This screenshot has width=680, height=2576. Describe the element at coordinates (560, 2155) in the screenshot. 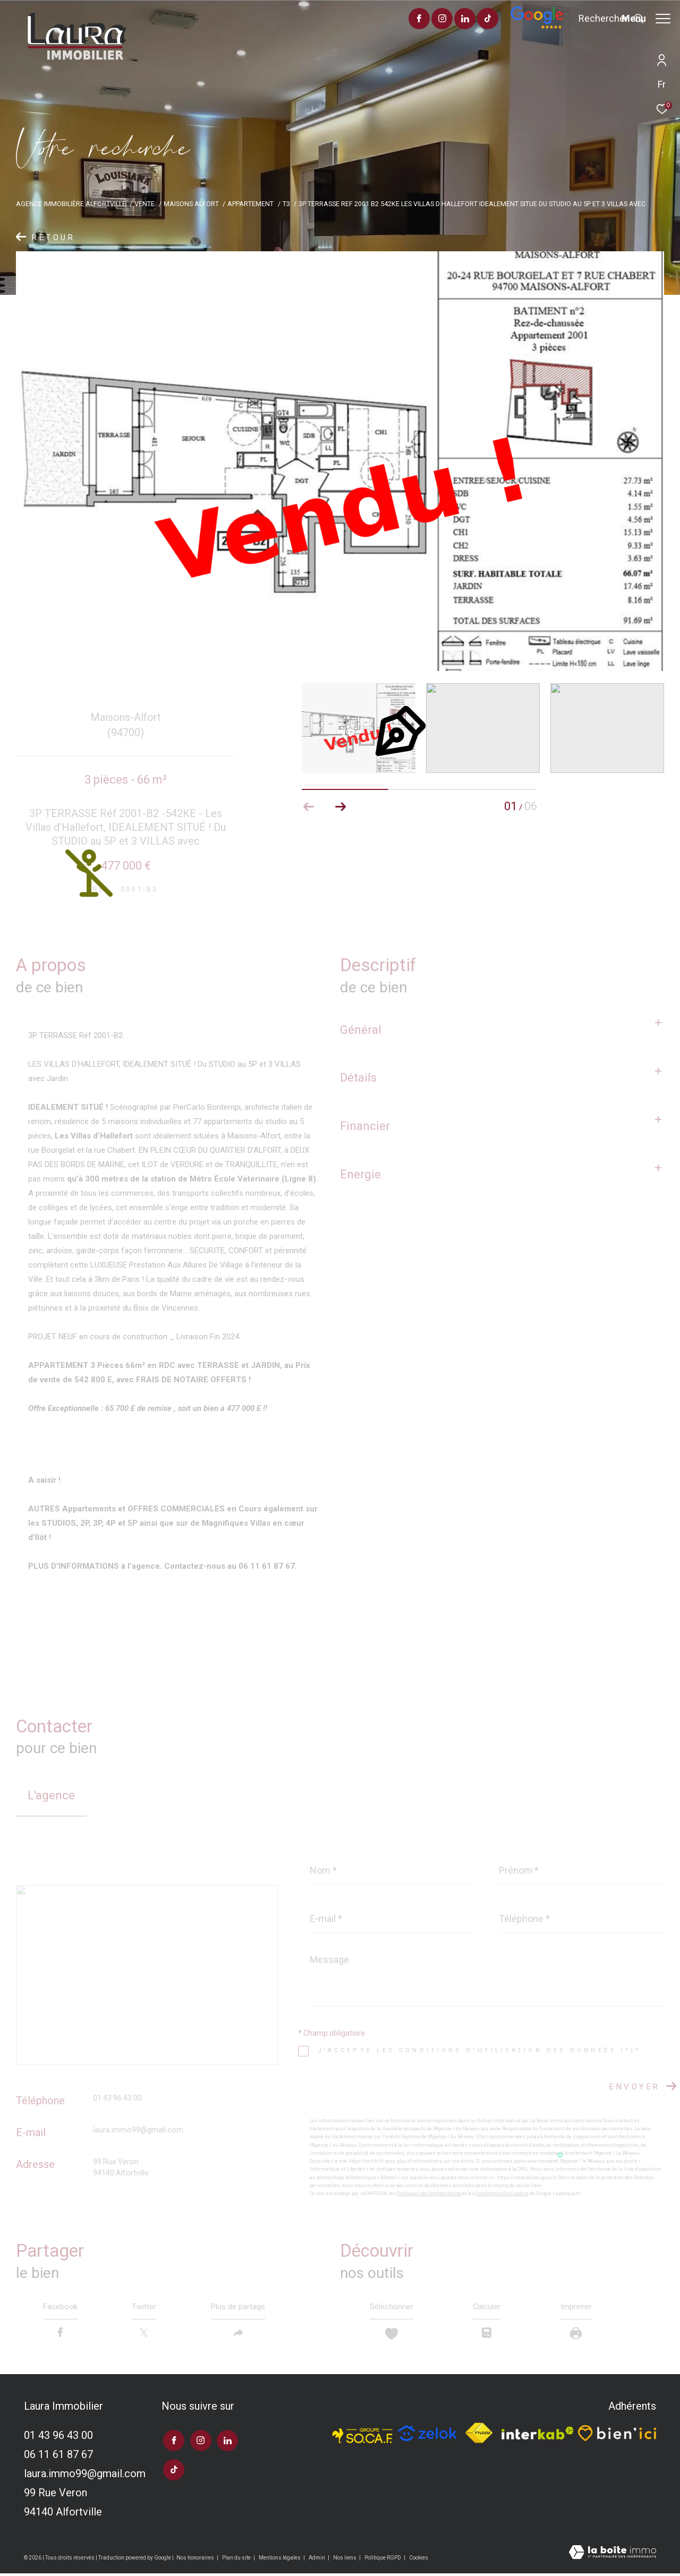

I see `indicates an unselected or inactive radio button option` at that location.